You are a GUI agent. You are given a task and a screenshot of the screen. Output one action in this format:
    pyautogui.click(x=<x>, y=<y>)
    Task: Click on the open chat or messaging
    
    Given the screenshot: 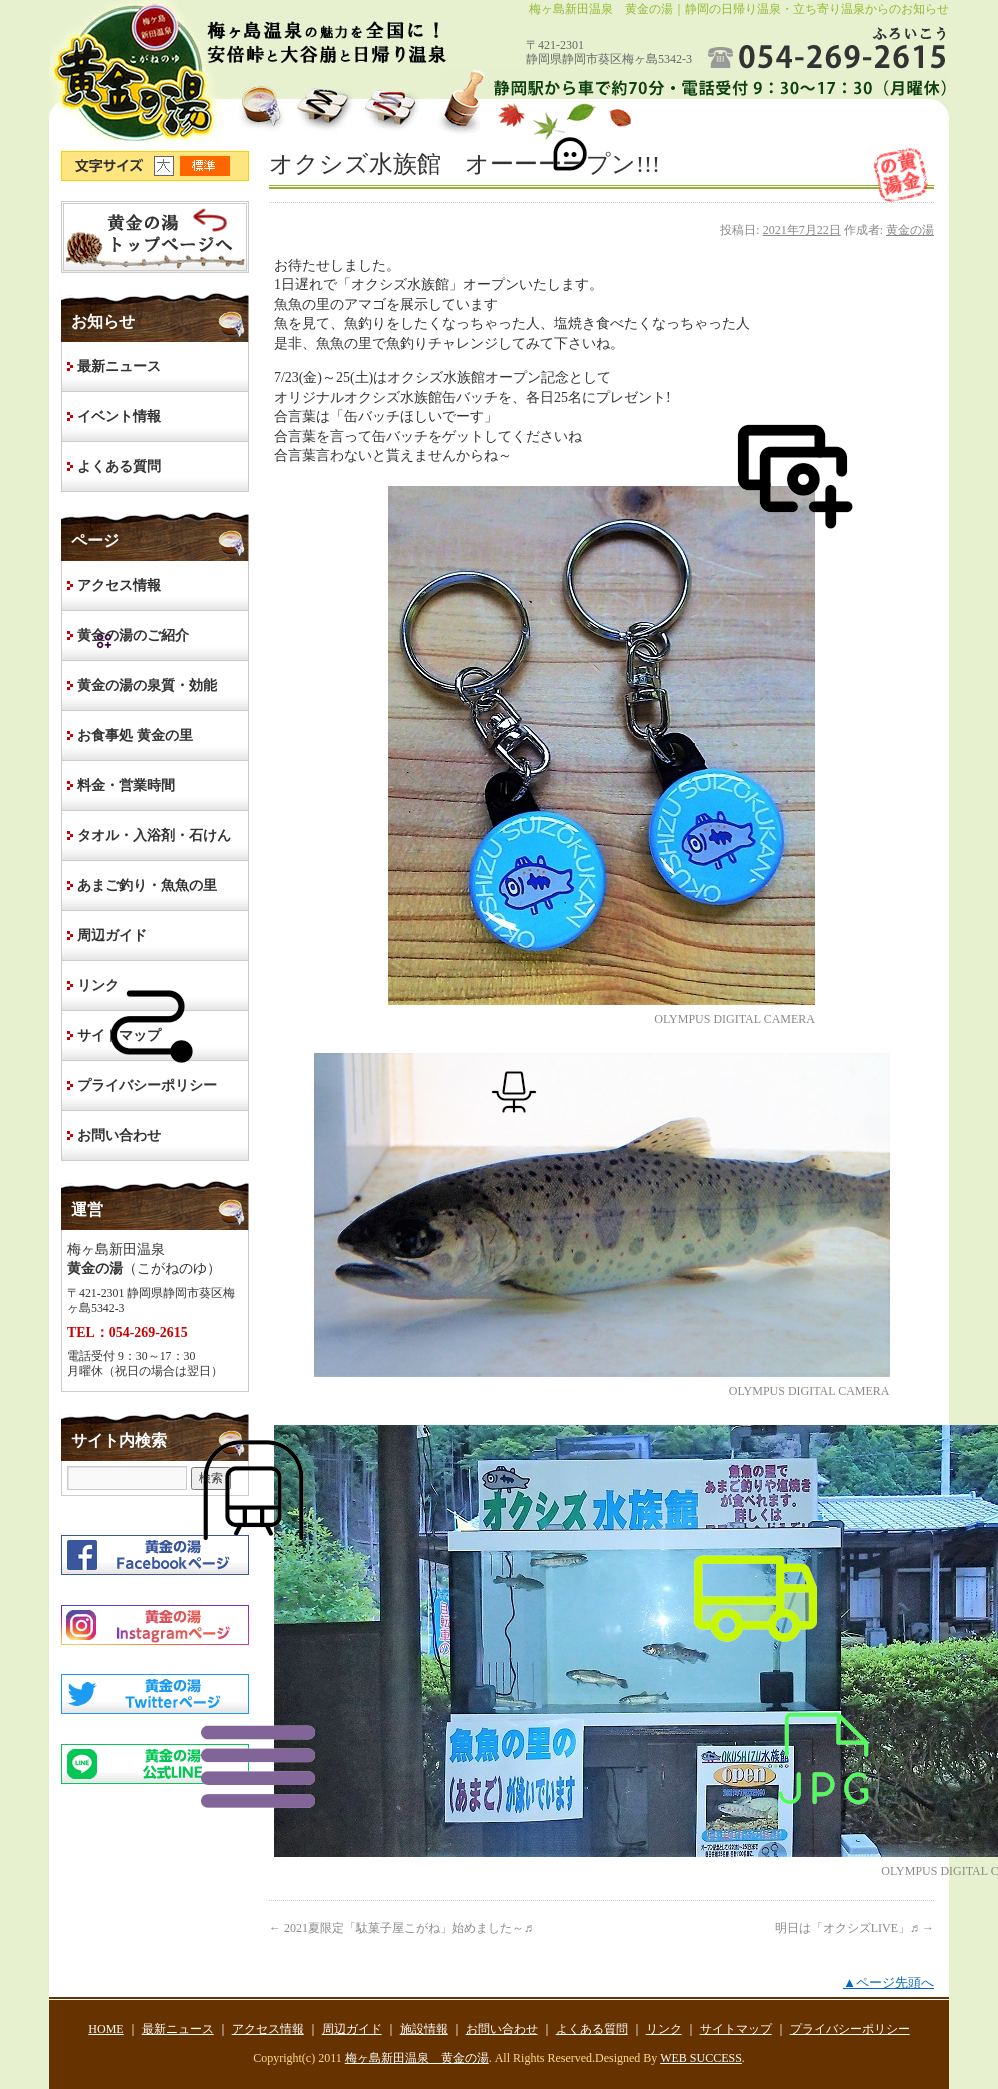 What is the action you would take?
    pyautogui.click(x=569, y=154)
    